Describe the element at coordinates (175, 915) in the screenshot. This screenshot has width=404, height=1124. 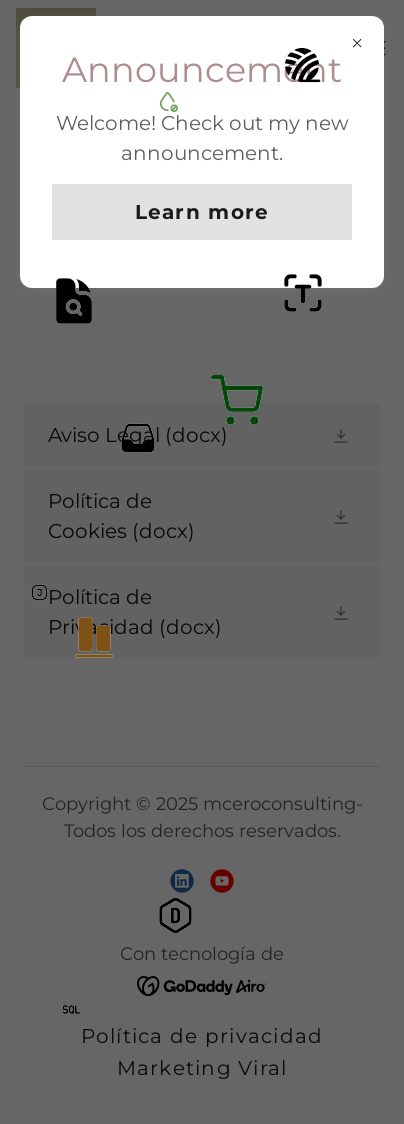
I see `app icon or logo featuring the letter D` at that location.